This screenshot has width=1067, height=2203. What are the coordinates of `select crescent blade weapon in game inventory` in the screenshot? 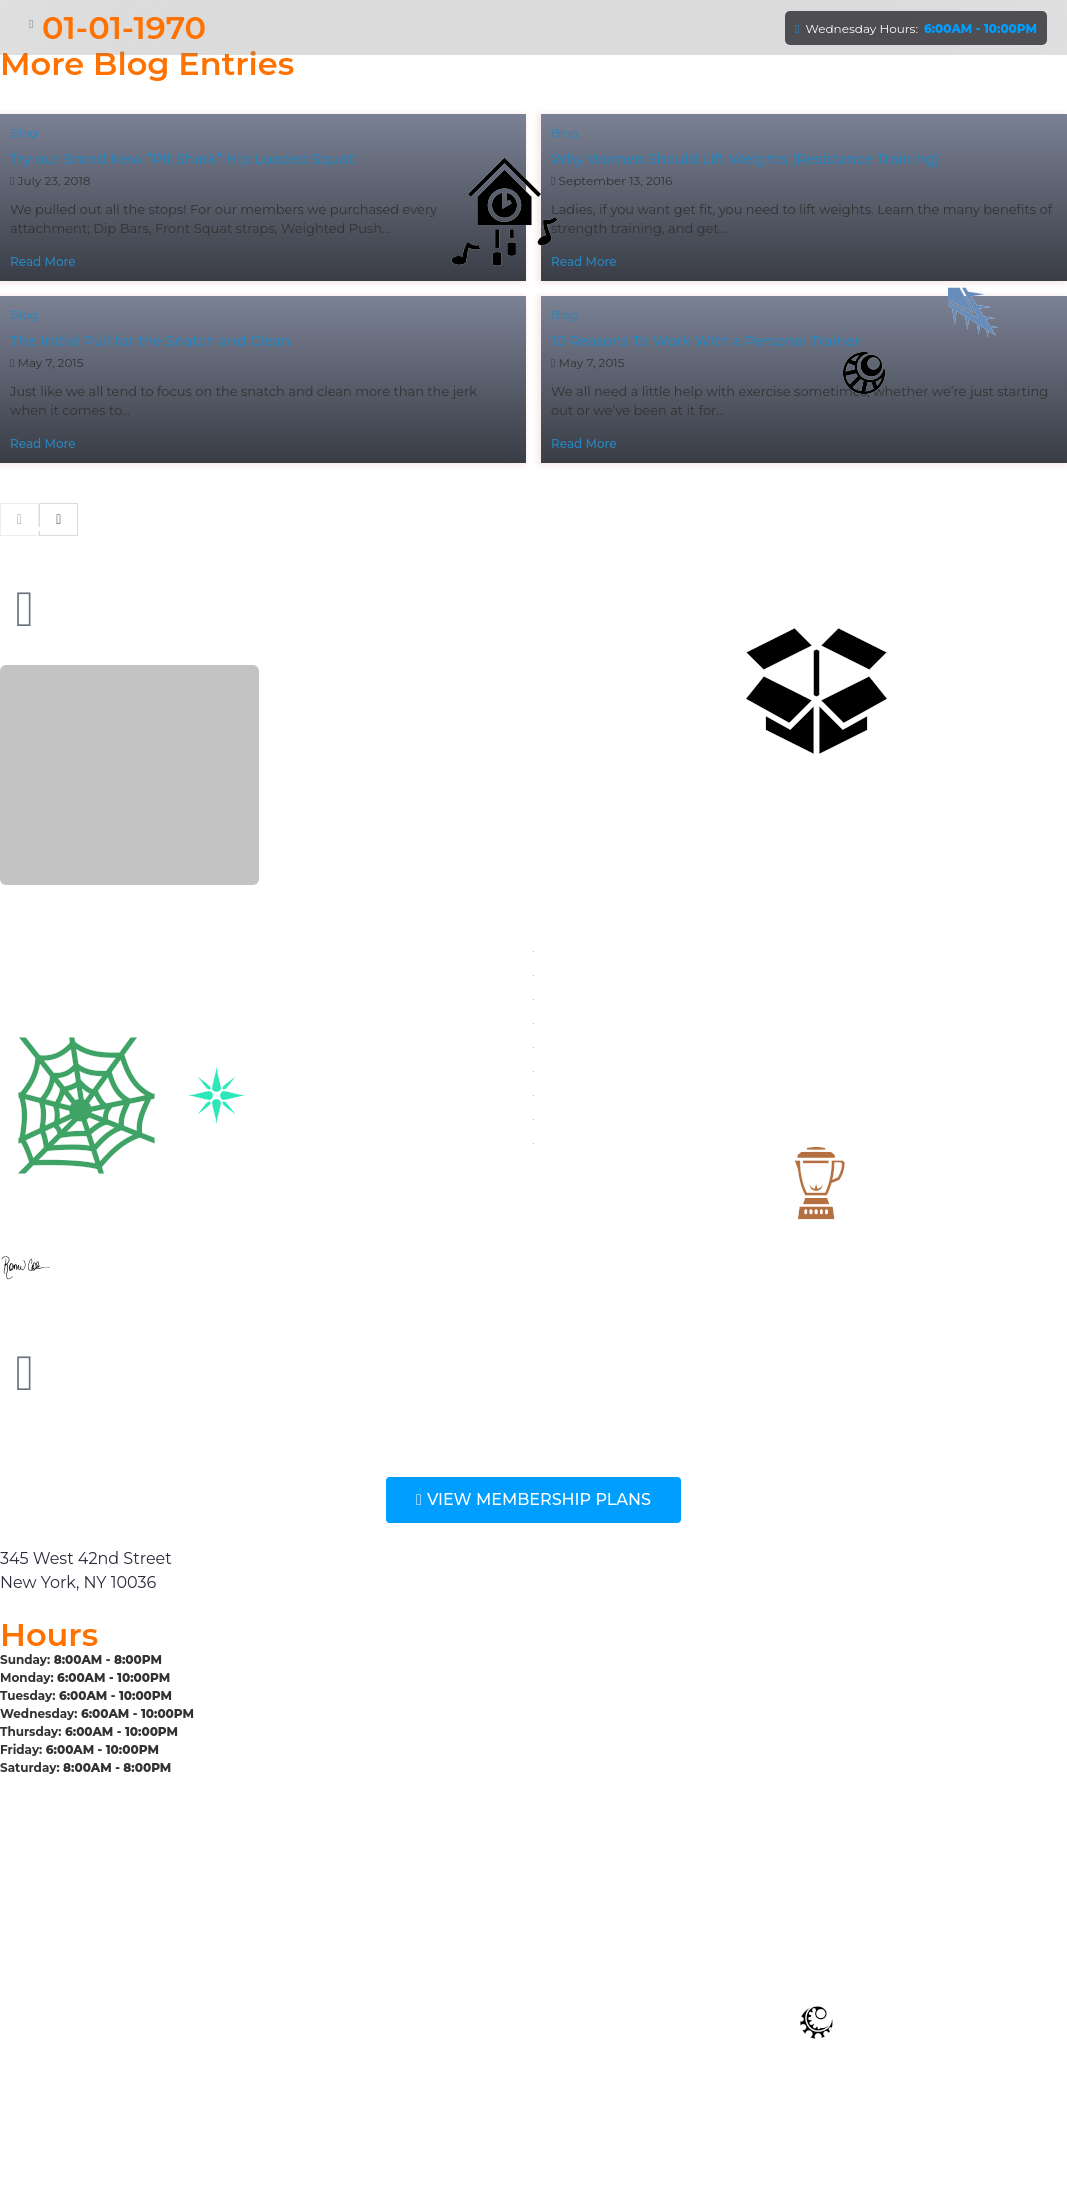 It's located at (816, 2022).